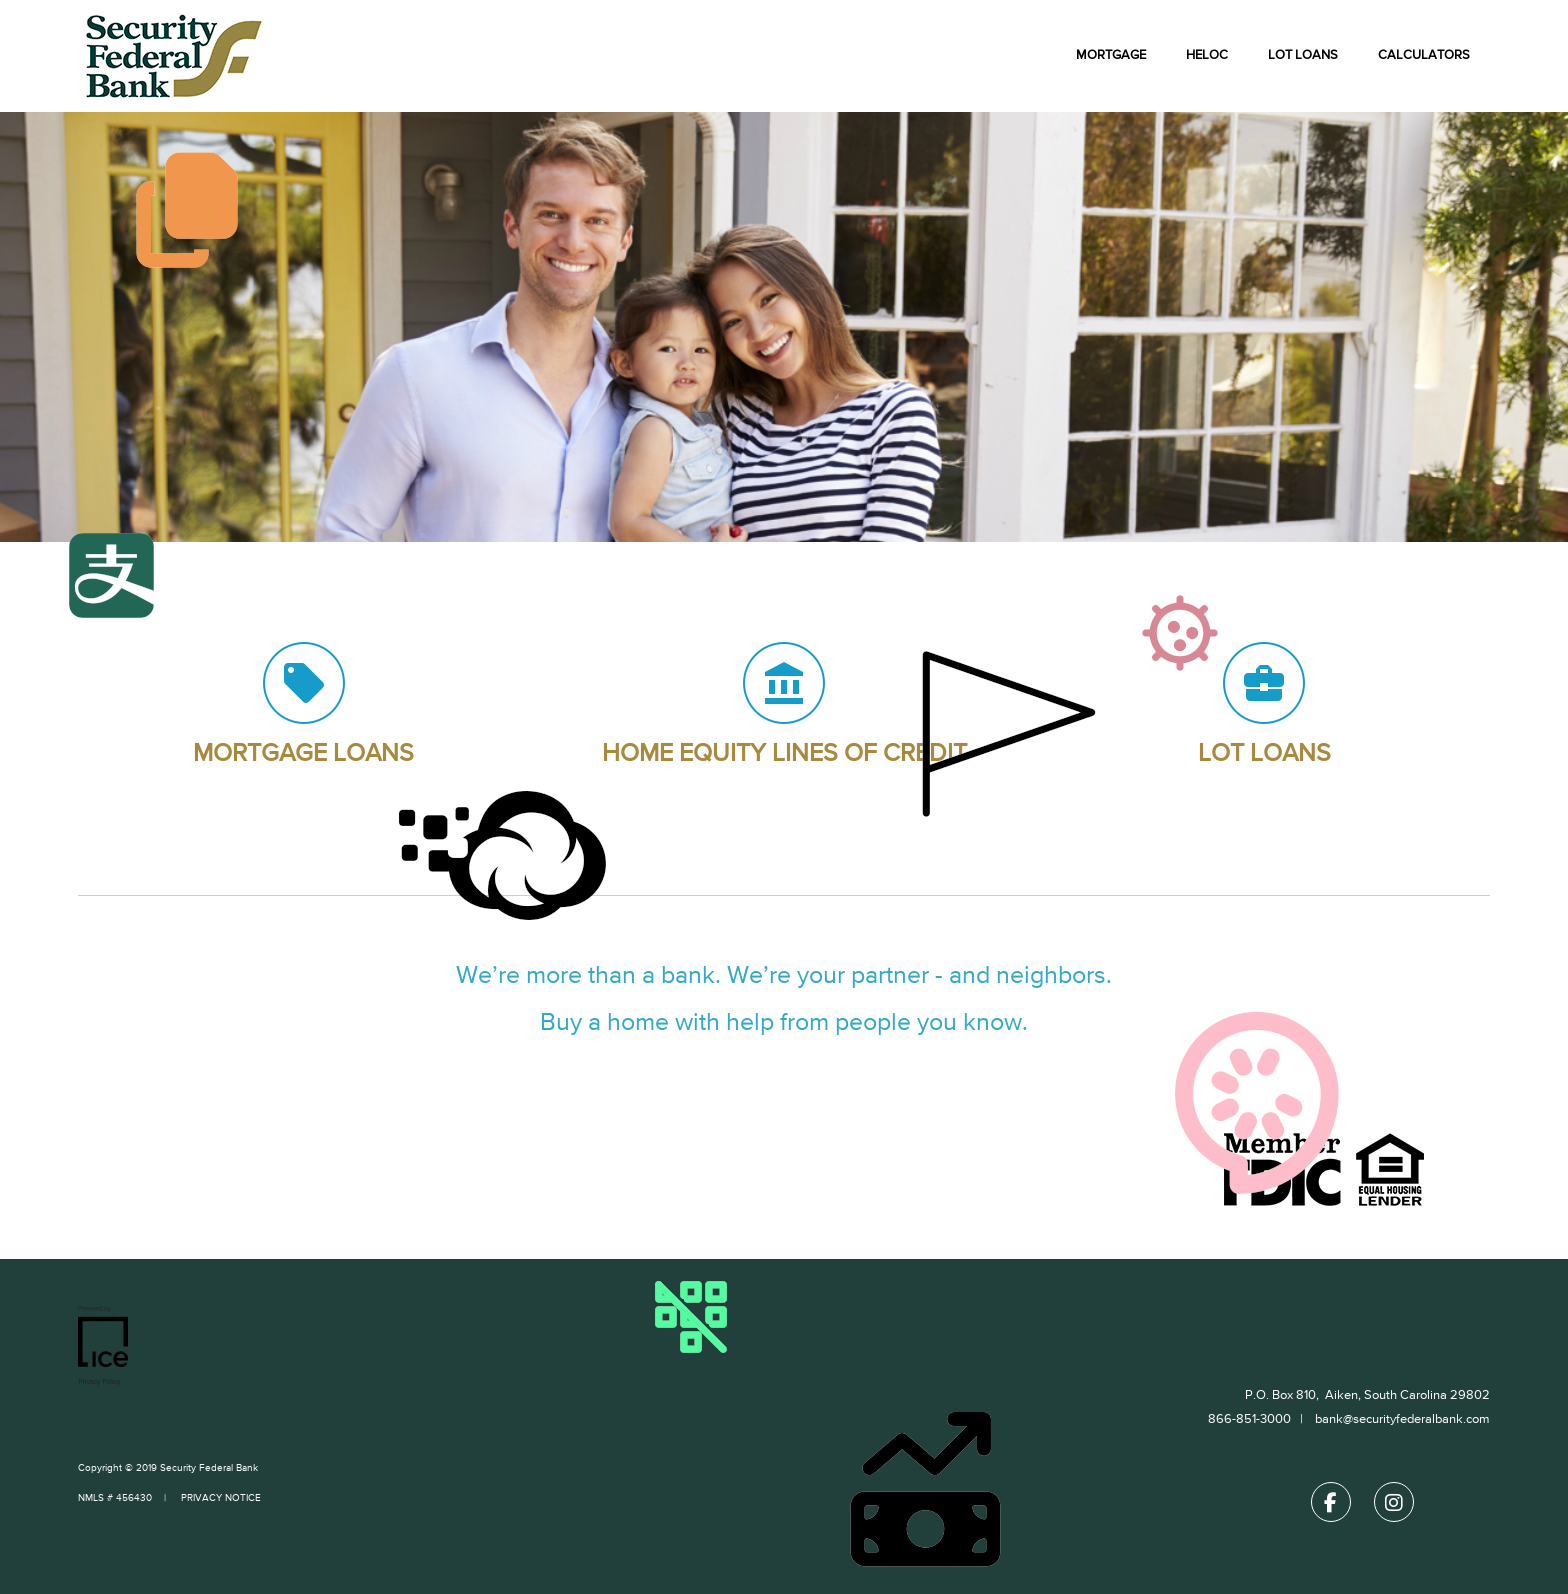  I want to click on cloudversify logo, so click(502, 855).